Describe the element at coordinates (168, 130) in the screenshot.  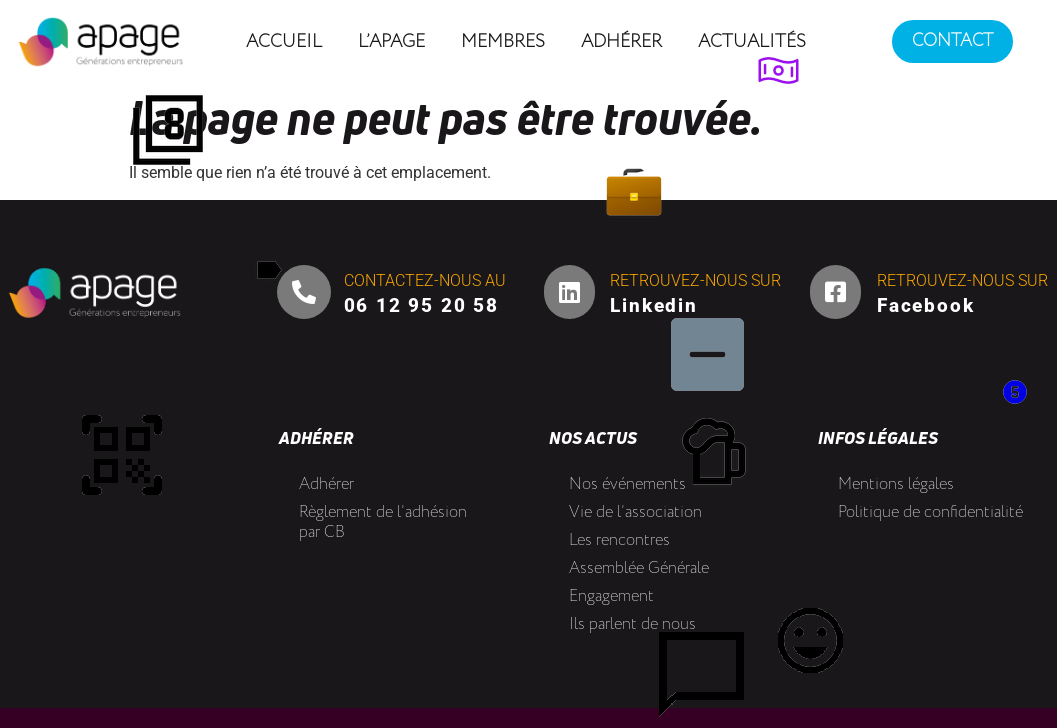
I see `filter or view 8 items` at that location.